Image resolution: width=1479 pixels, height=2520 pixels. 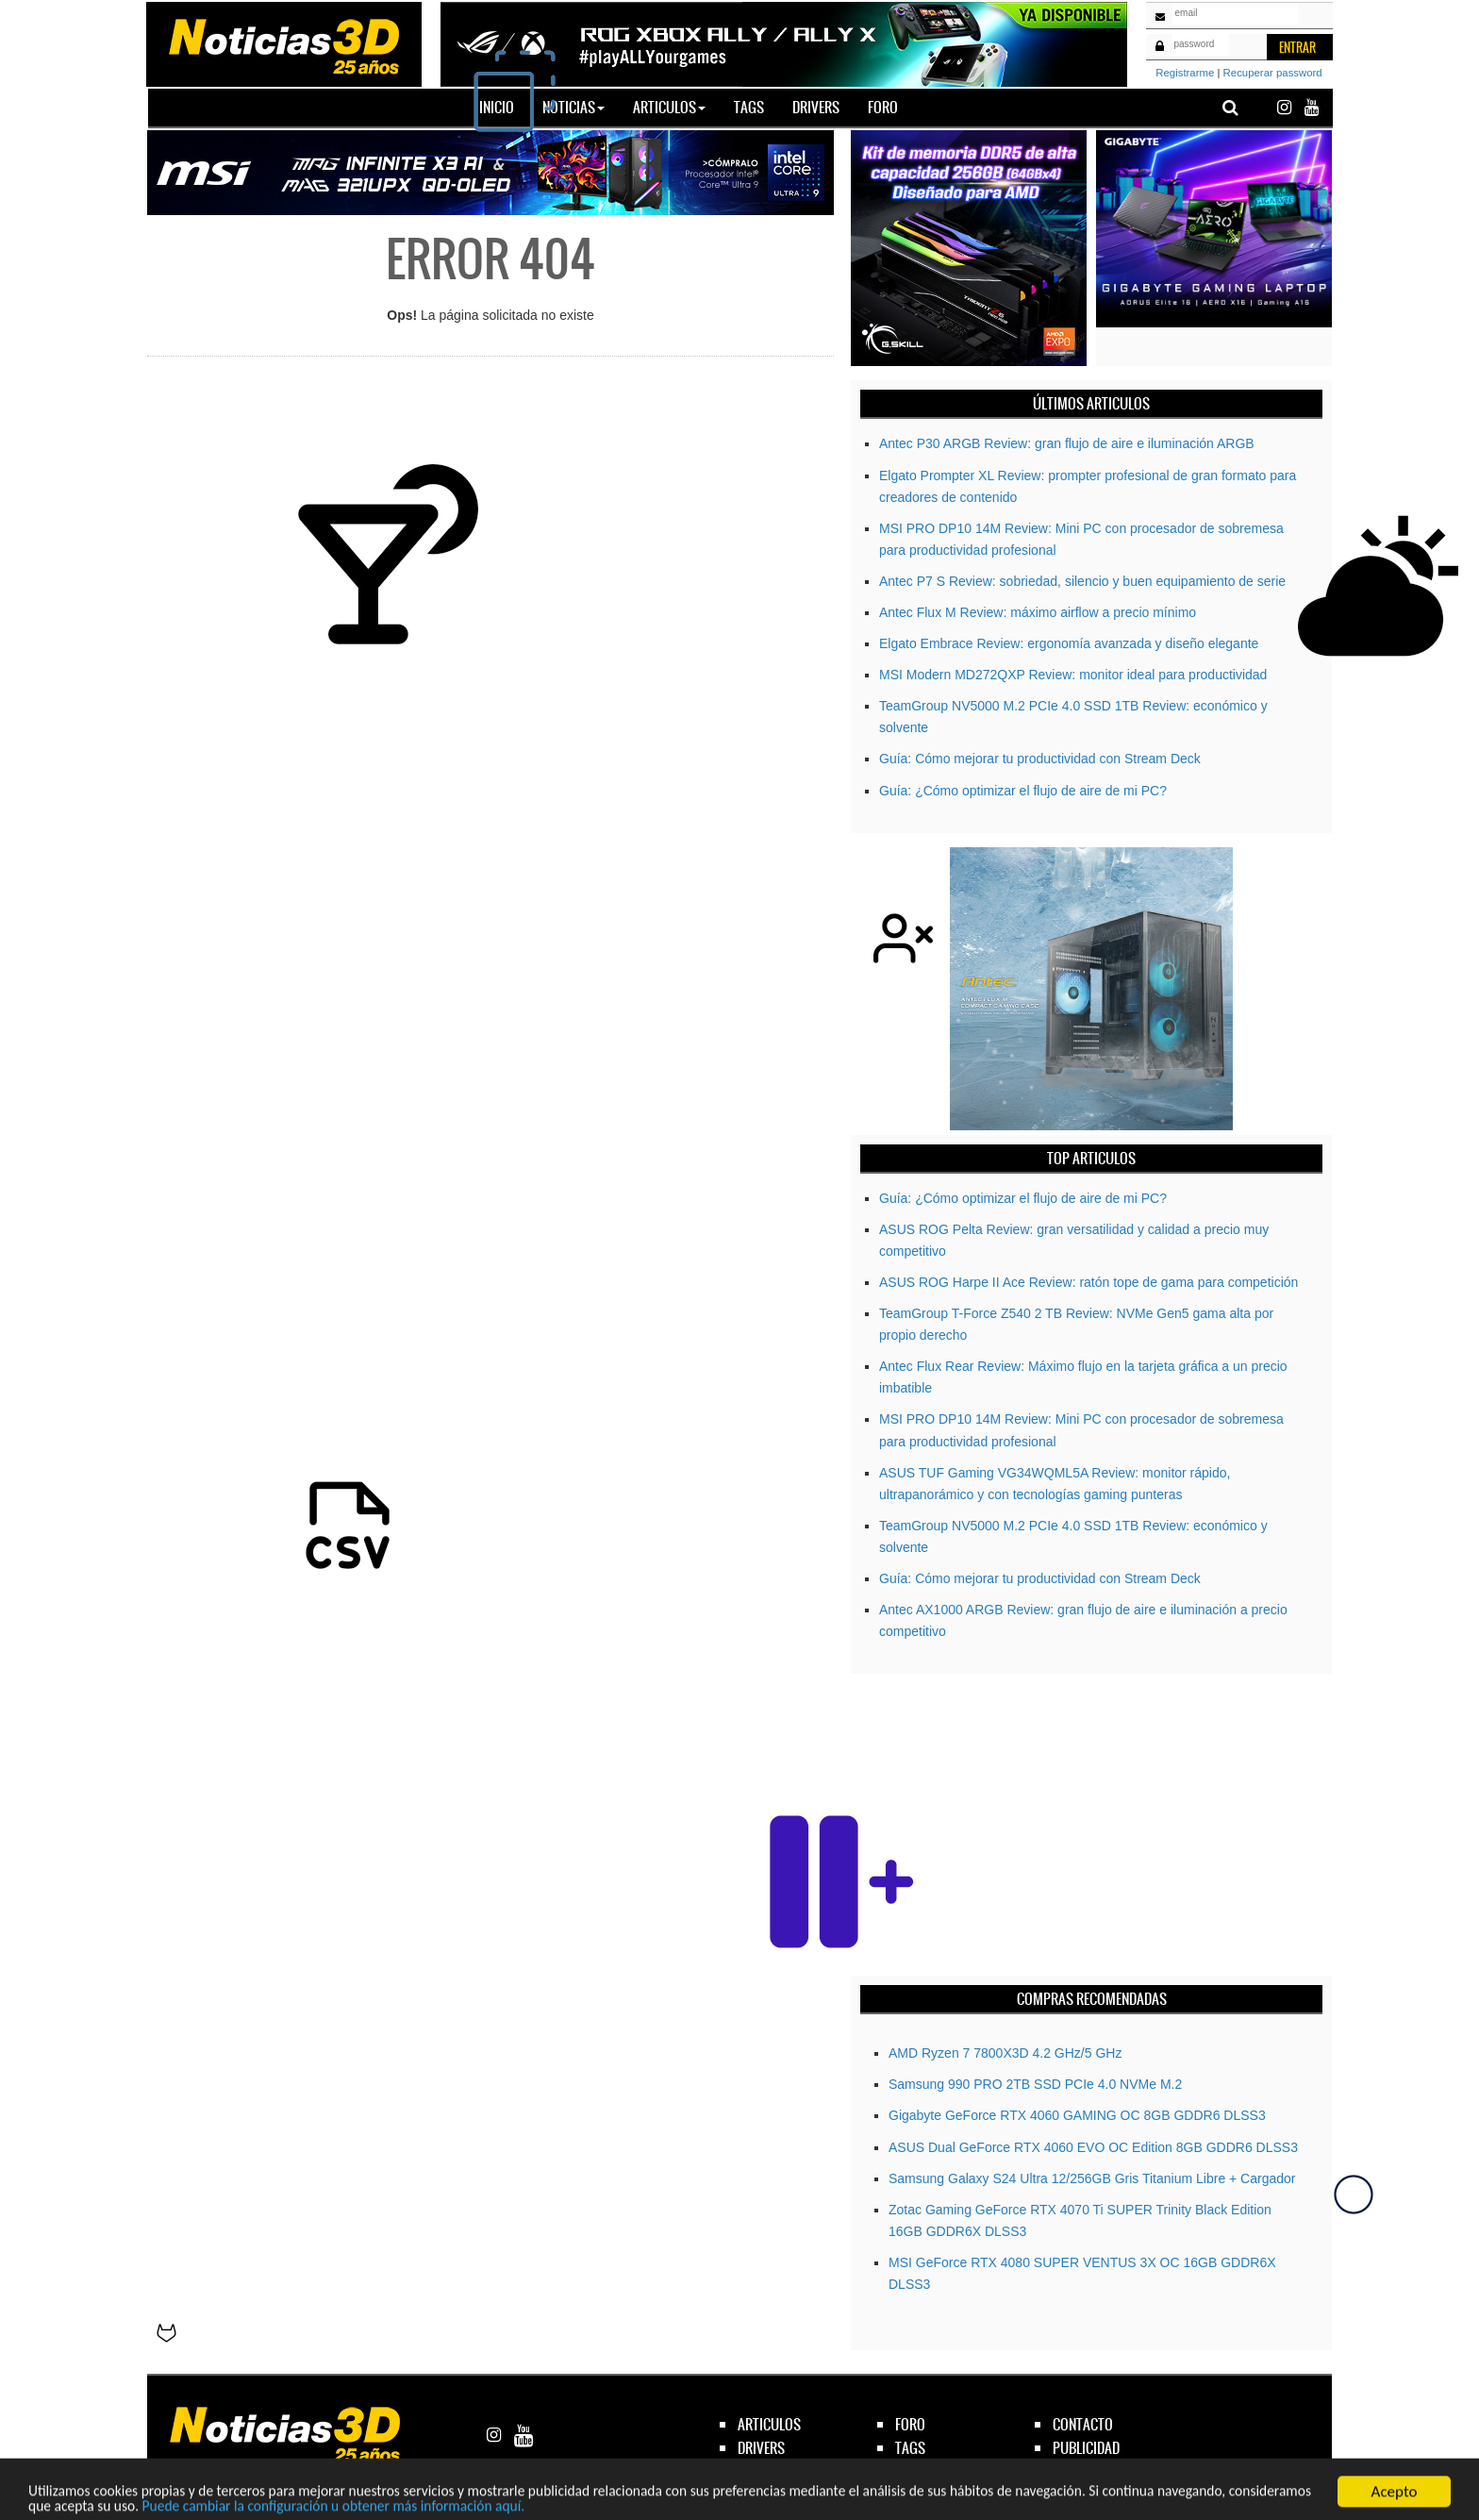 What do you see at coordinates (166, 2332) in the screenshot?
I see `open GitLab repository` at bounding box center [166, 2332].